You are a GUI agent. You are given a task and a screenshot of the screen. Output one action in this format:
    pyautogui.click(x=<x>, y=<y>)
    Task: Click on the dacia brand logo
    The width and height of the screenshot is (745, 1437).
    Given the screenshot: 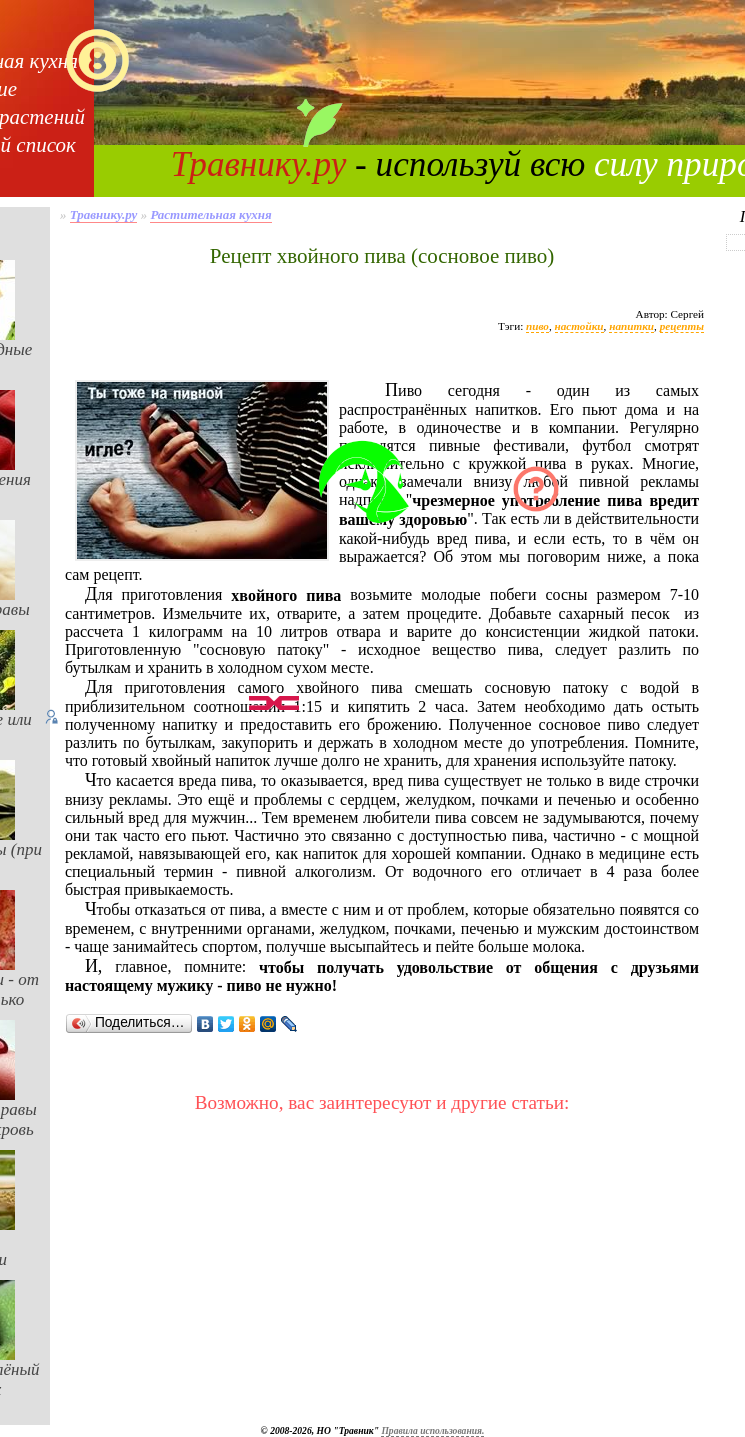 What is the action you would take?
    pyautogui.click(x=274, y=703)
    